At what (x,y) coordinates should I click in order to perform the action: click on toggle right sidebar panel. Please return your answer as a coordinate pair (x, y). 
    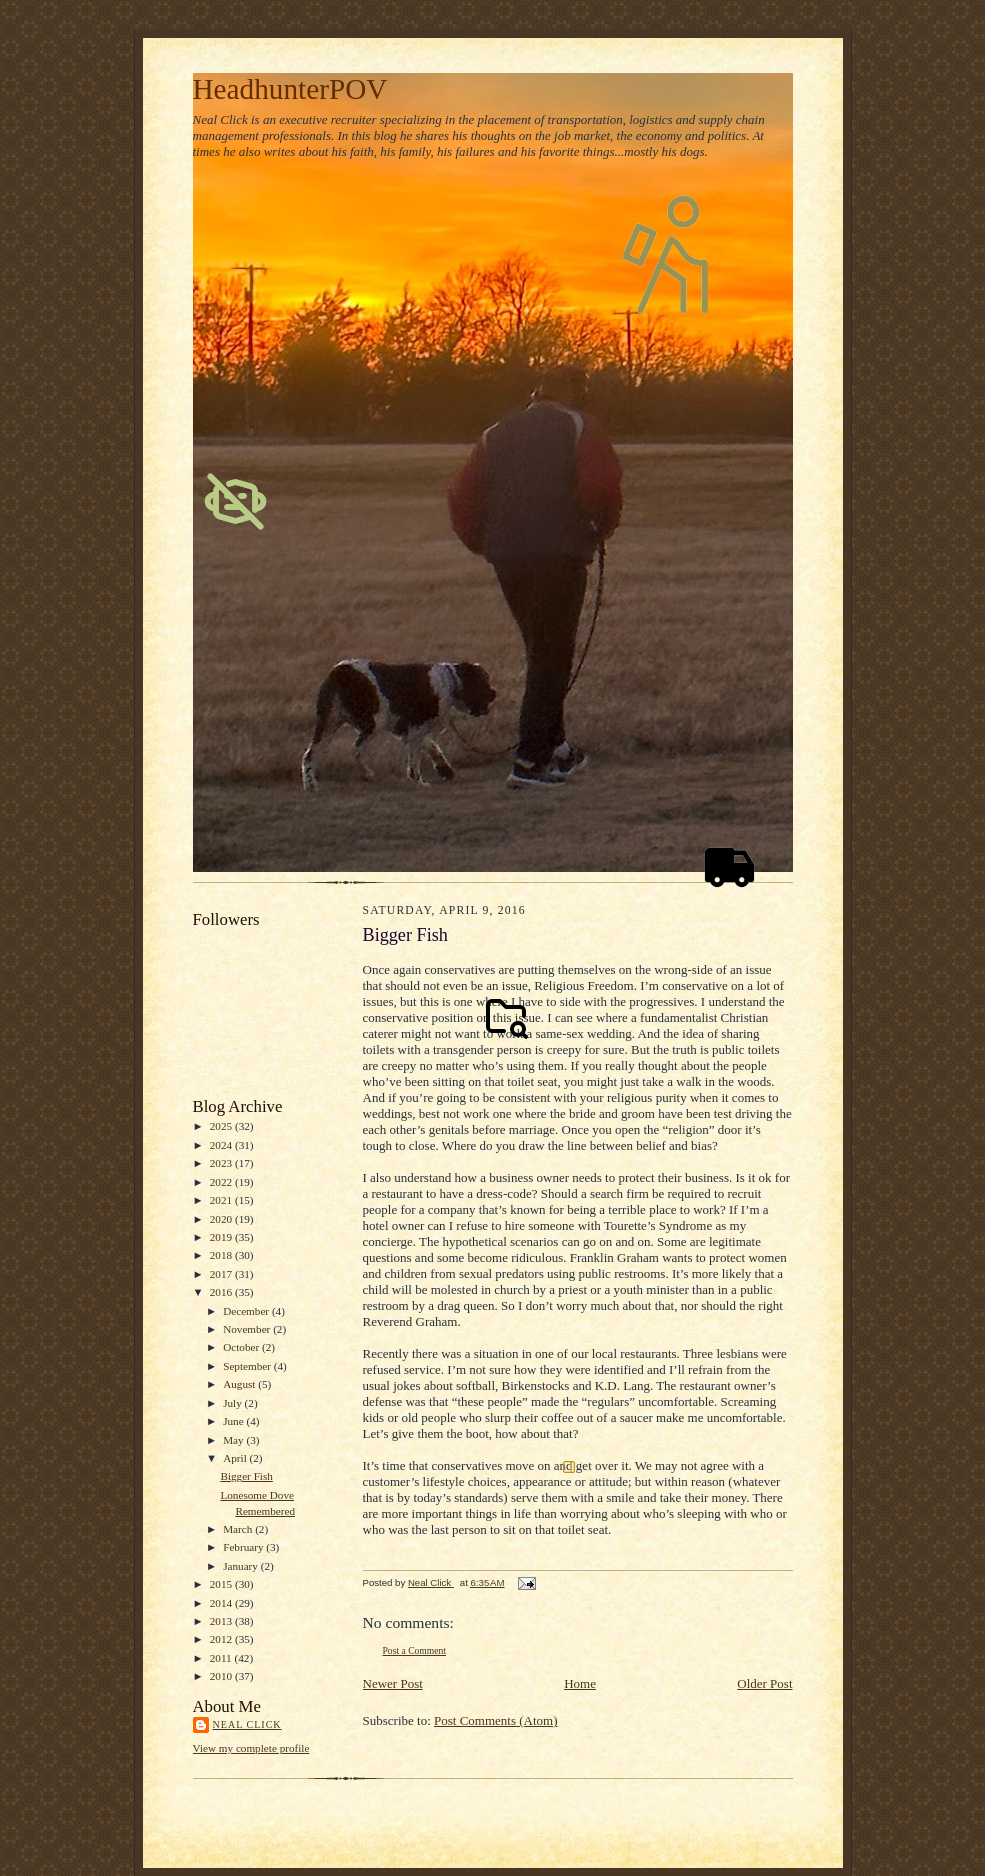
    Looking at the image, I should click on (569, 1467).